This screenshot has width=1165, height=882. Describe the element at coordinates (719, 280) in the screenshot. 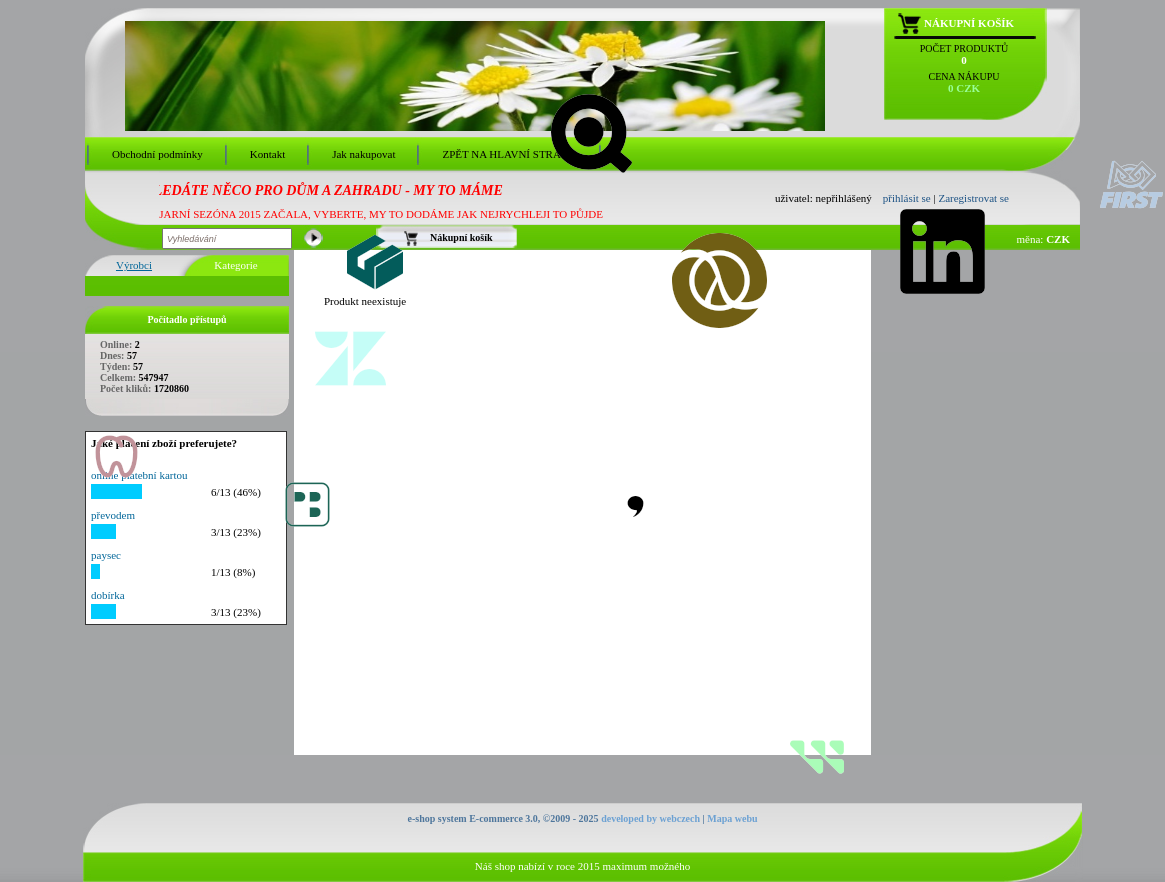

I see `clojure programming language logo` at that location.